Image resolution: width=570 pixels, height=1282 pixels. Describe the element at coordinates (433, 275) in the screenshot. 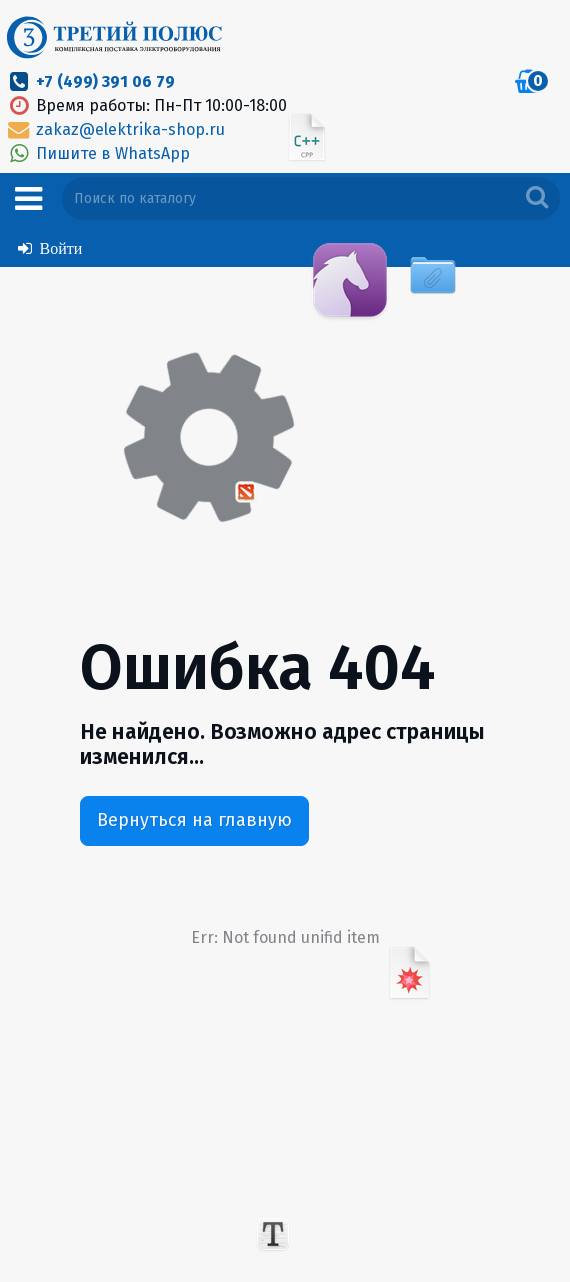

I see `open folder containing email attachments` at that location.